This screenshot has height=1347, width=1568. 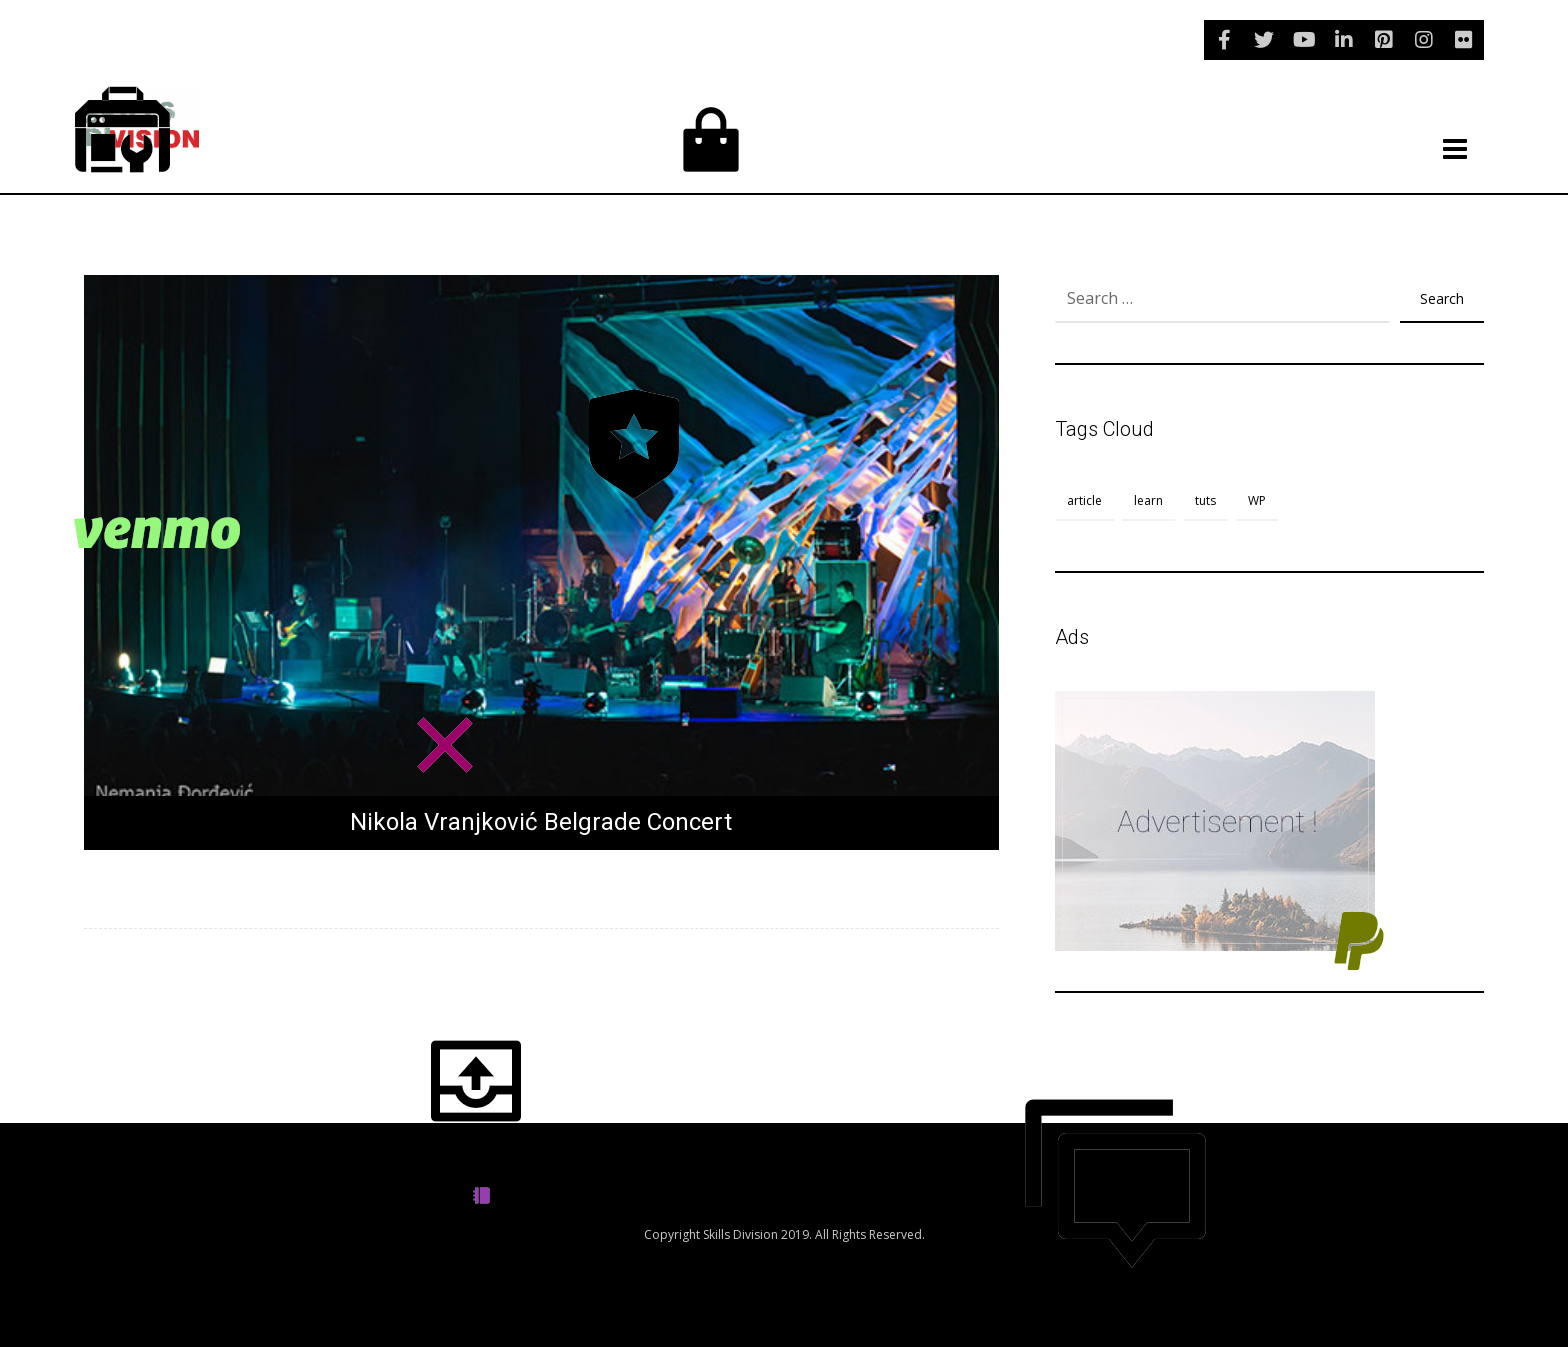 I want to click on close the current window or dialog, so click(x=445, y=745).